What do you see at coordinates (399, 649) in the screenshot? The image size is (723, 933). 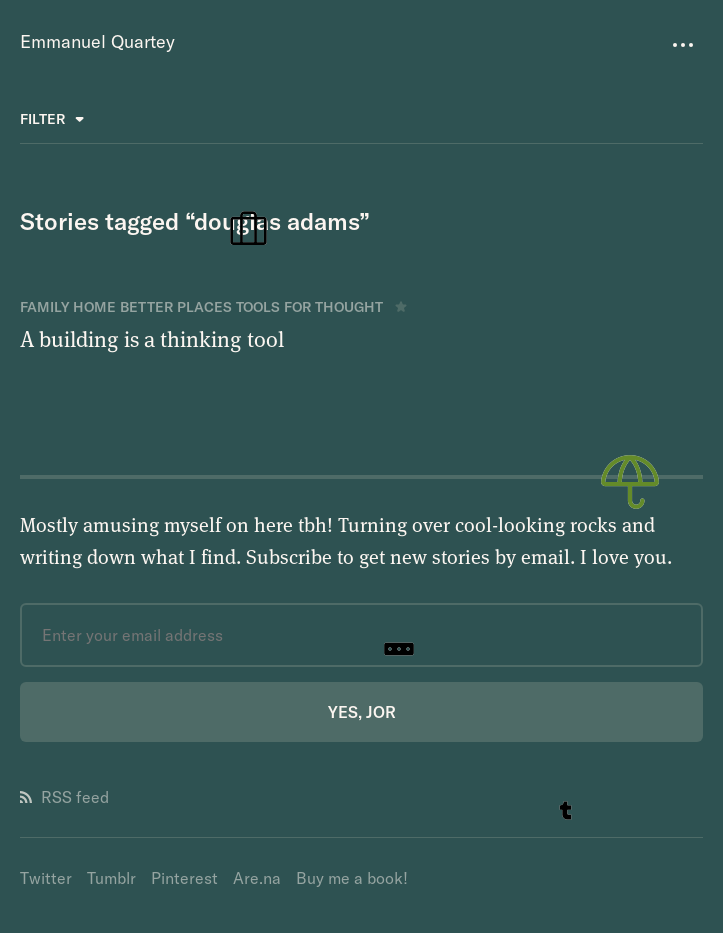 I see `open more options menu` at bounding box center [399, 649].